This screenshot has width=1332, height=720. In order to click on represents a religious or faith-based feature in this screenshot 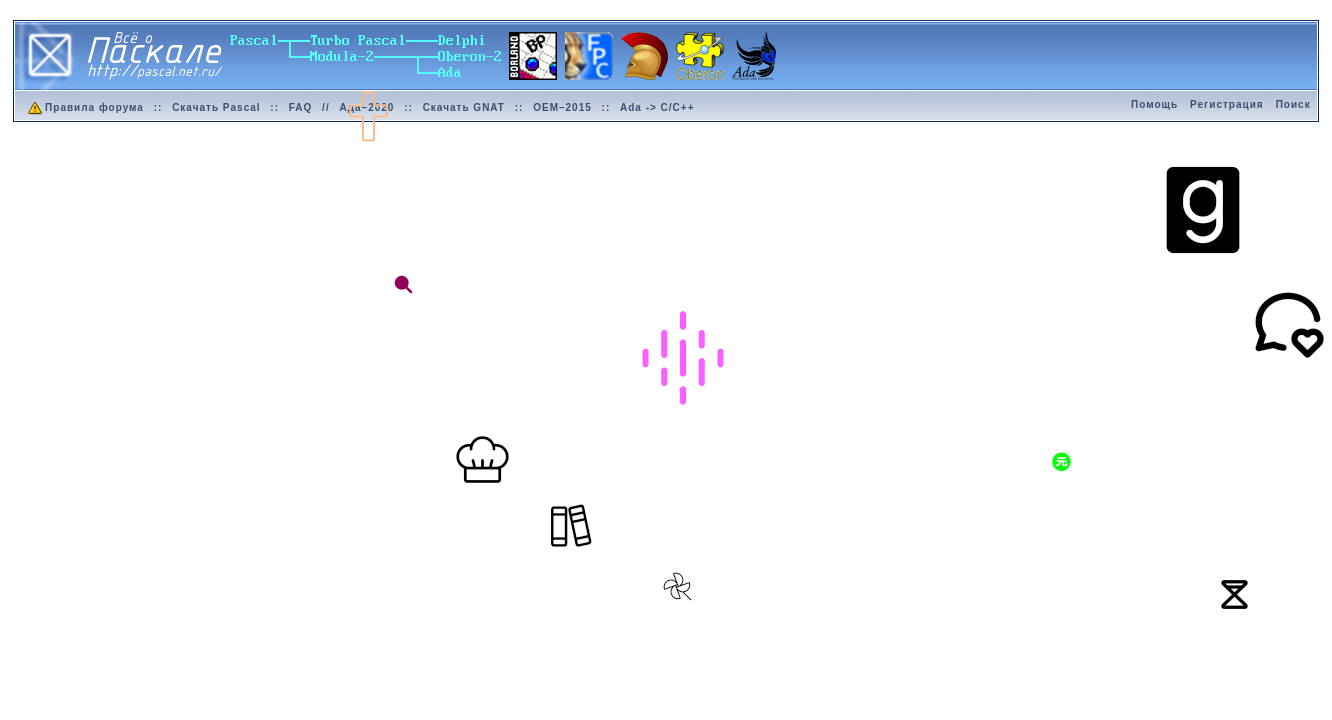, I will do `click(368, 116)`.